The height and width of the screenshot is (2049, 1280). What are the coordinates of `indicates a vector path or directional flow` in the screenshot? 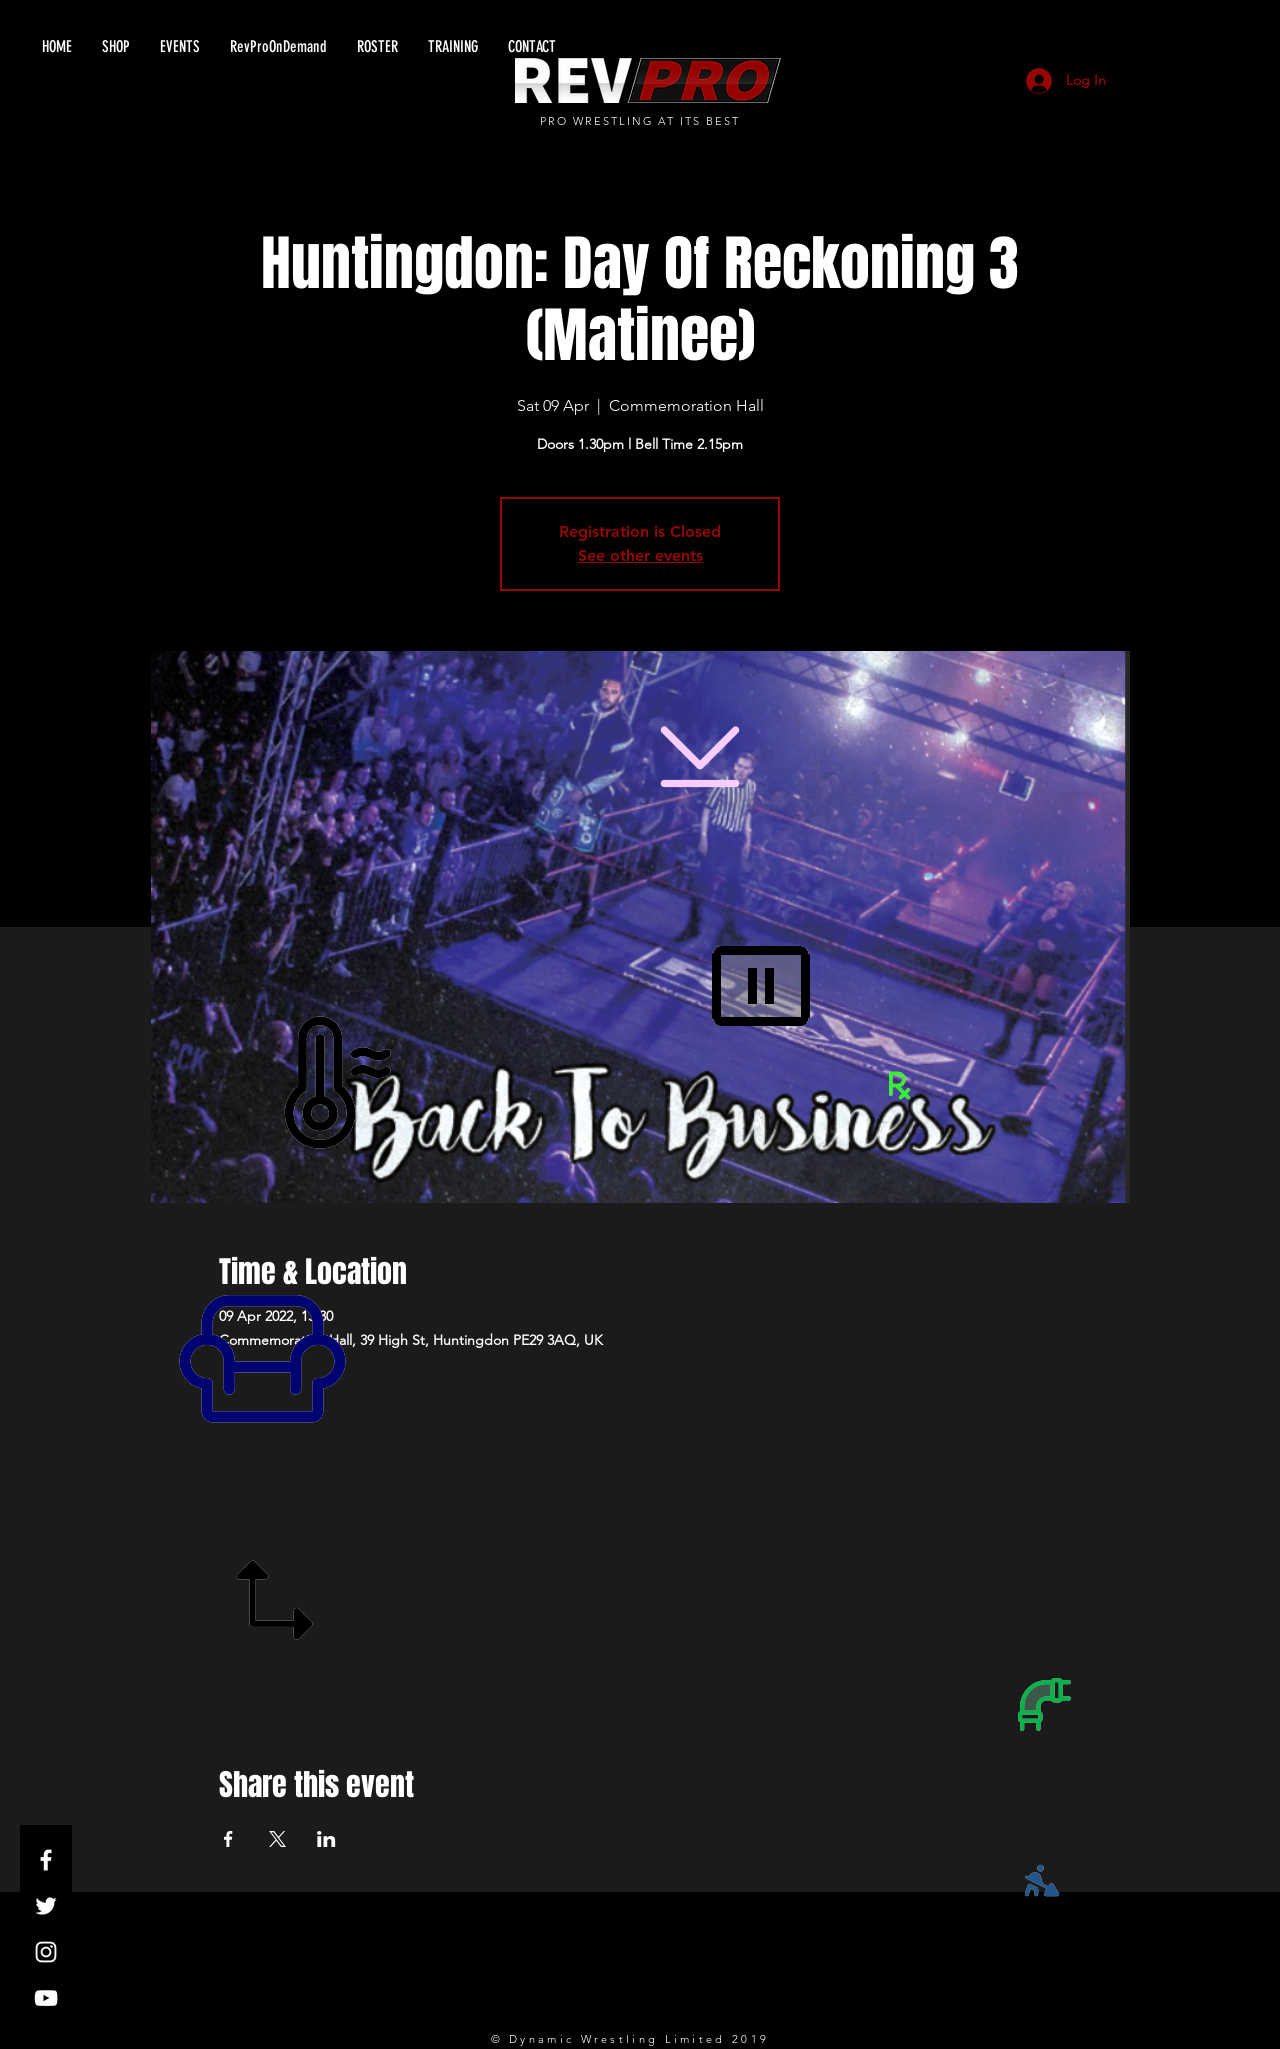 It's located at (271, 1598).